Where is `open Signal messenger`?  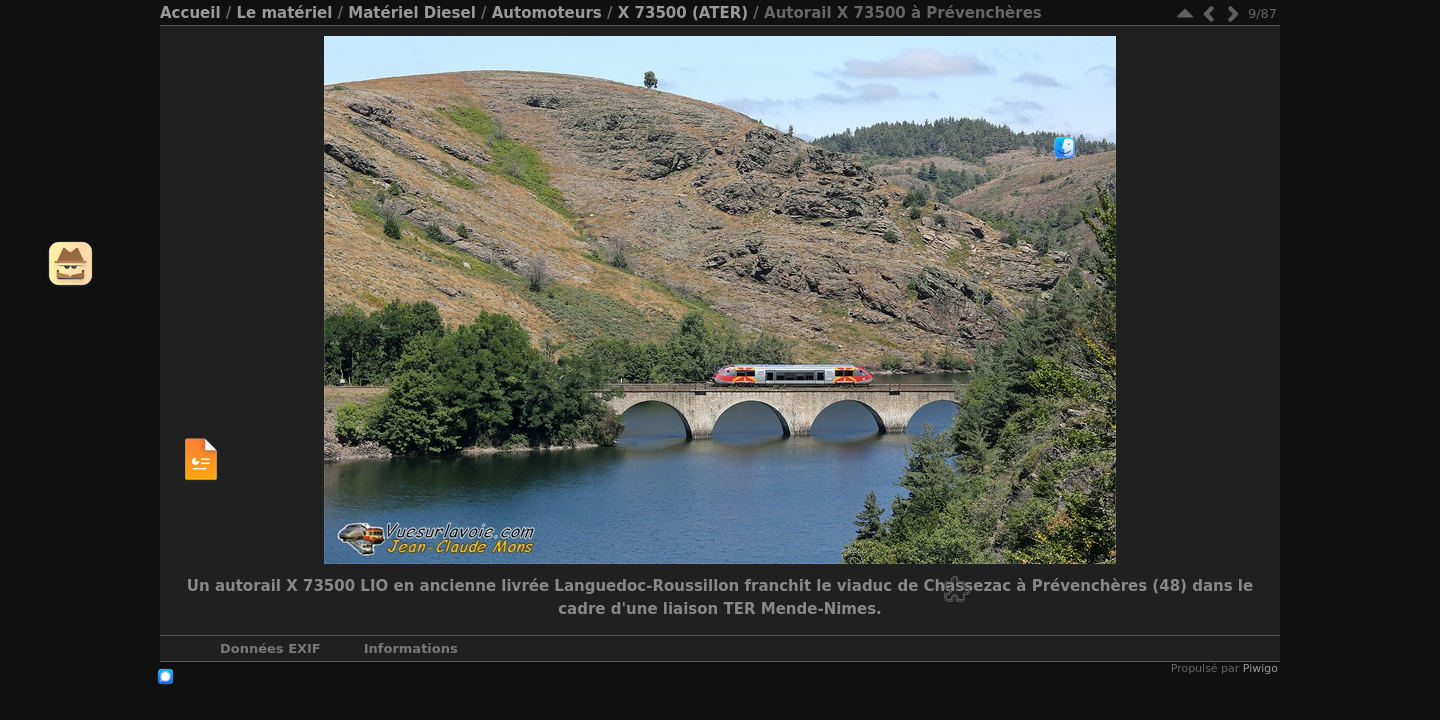
open Signal messenger is located at coordinates (165, 676).